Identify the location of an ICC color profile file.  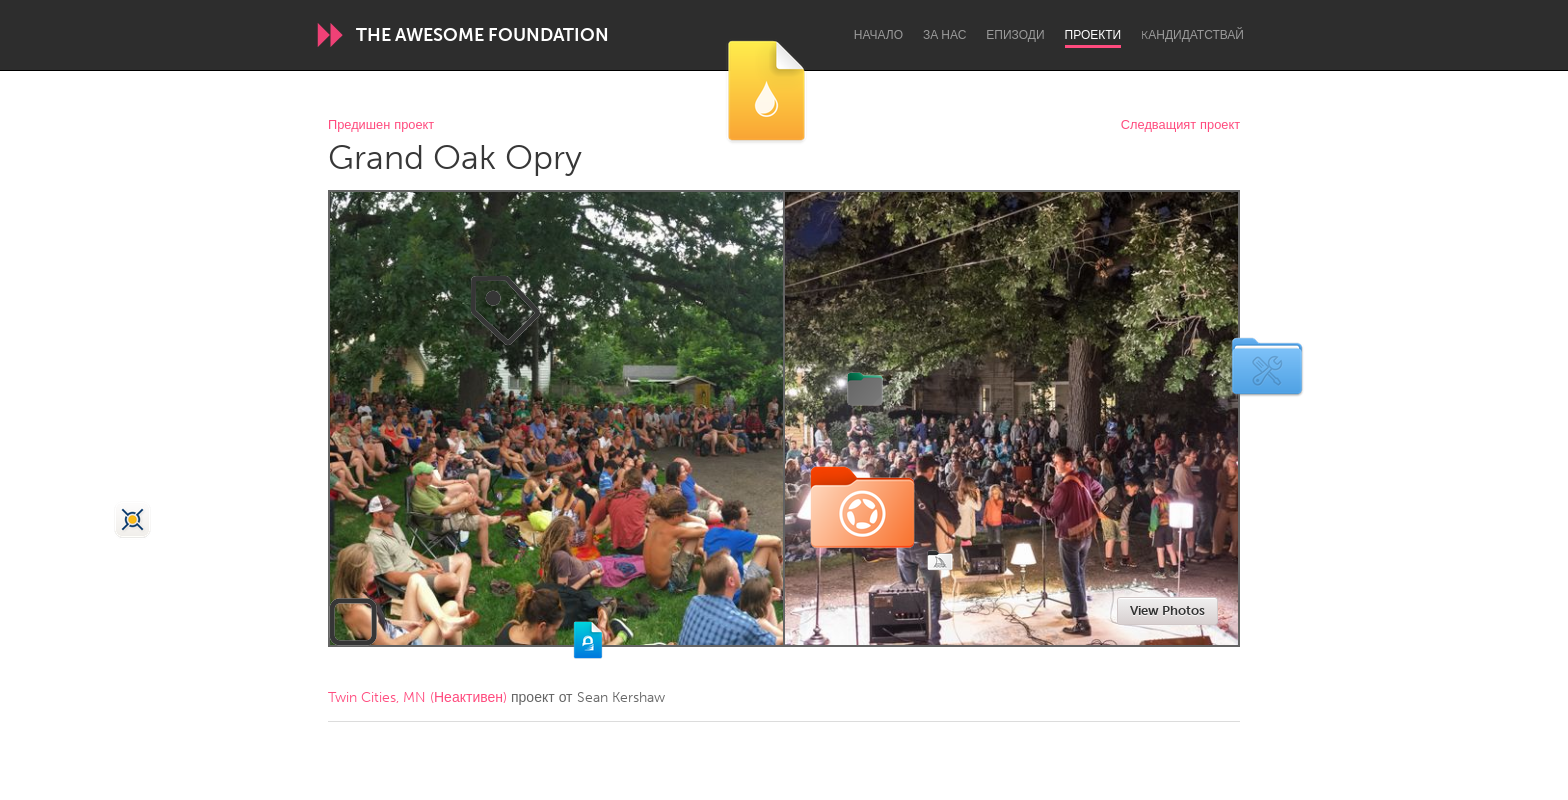
(766, 90).